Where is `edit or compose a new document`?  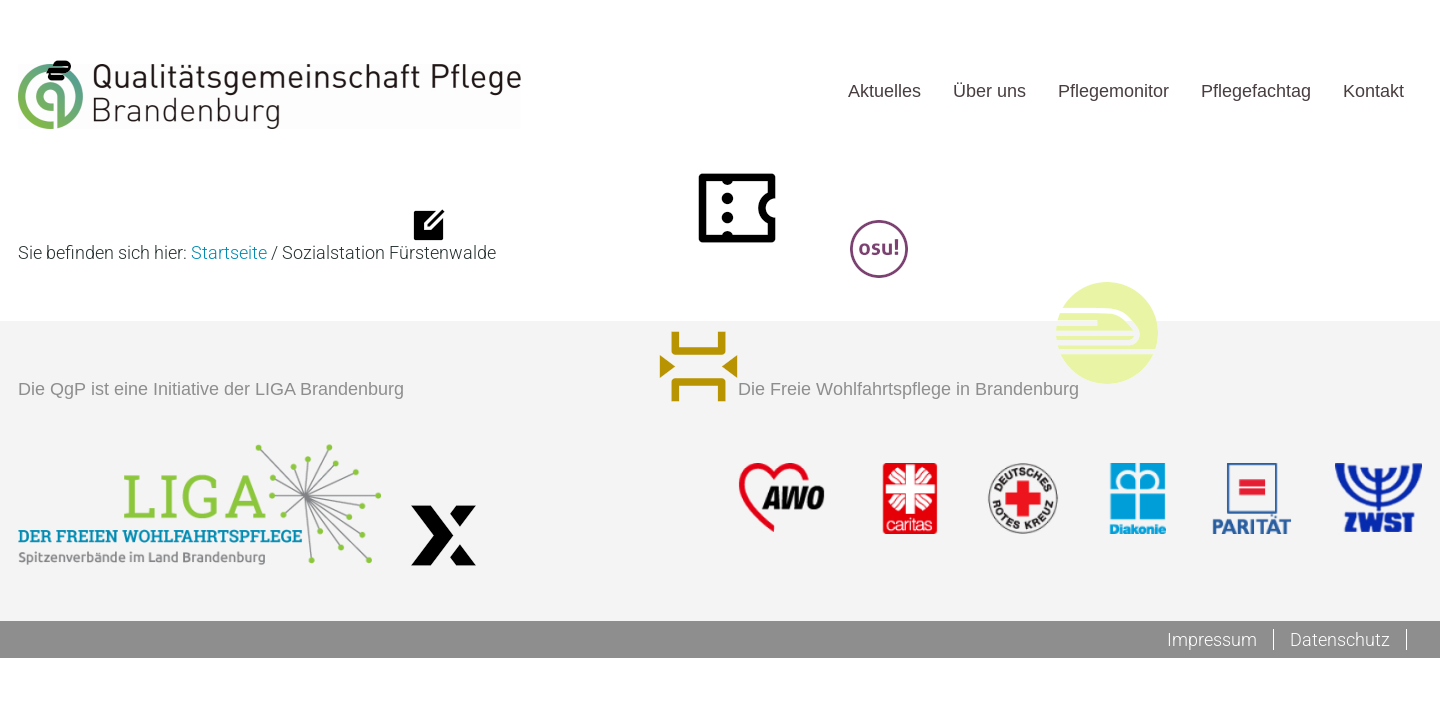
edit or compose a new document is located at coordinates (428, 225).